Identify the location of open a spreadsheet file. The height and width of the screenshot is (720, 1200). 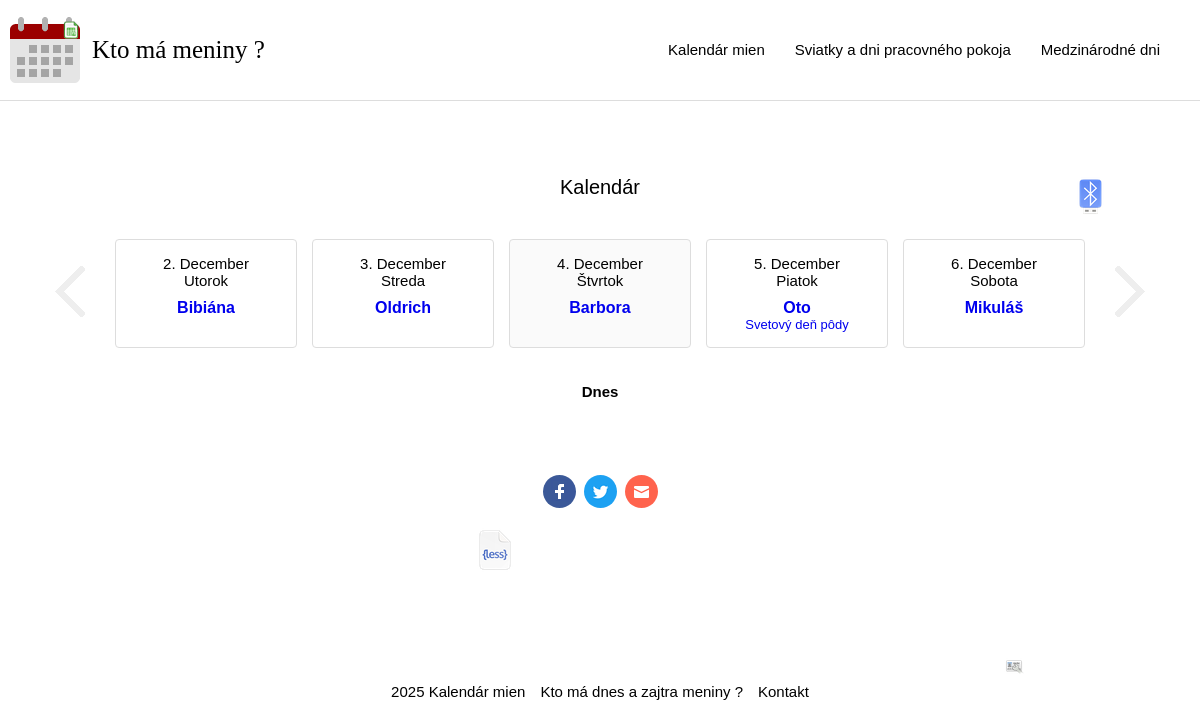
(71, 30).